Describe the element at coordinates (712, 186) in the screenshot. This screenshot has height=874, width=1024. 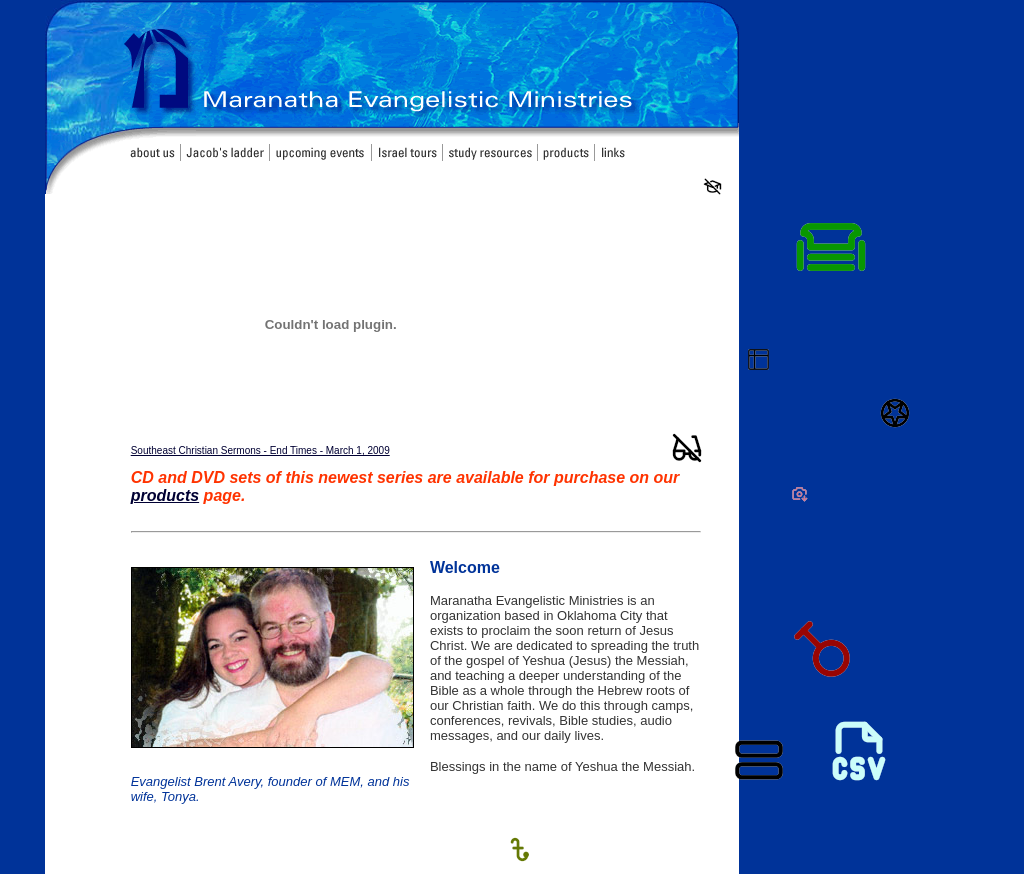
I see `school or education unavailable` at that location.